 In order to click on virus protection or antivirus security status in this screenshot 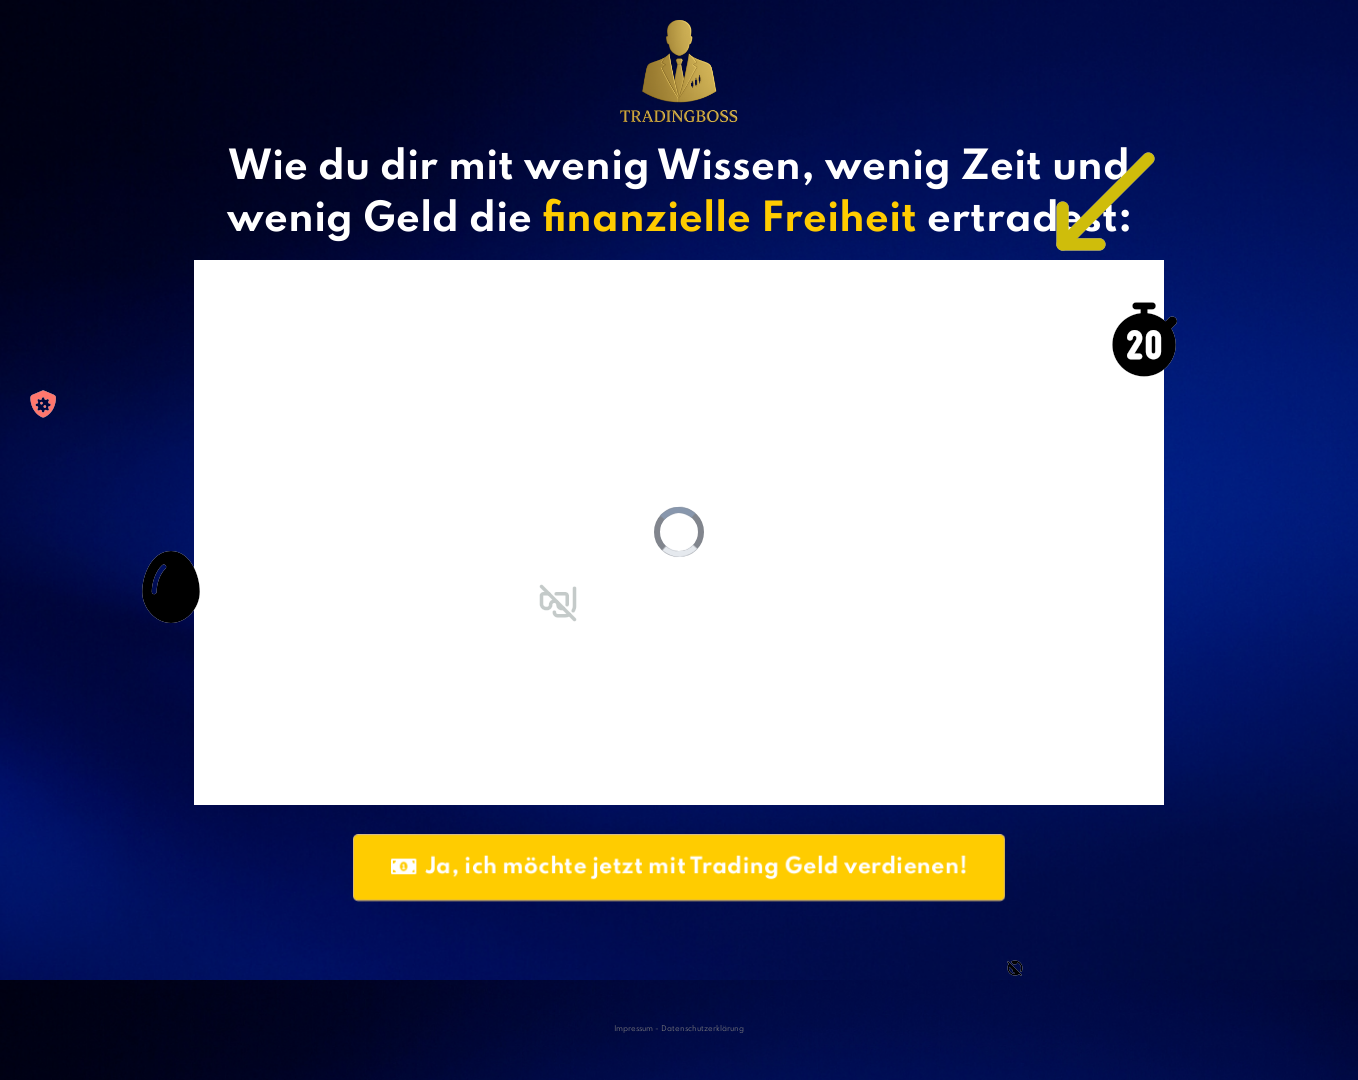, I will do `click(44, 404)`.